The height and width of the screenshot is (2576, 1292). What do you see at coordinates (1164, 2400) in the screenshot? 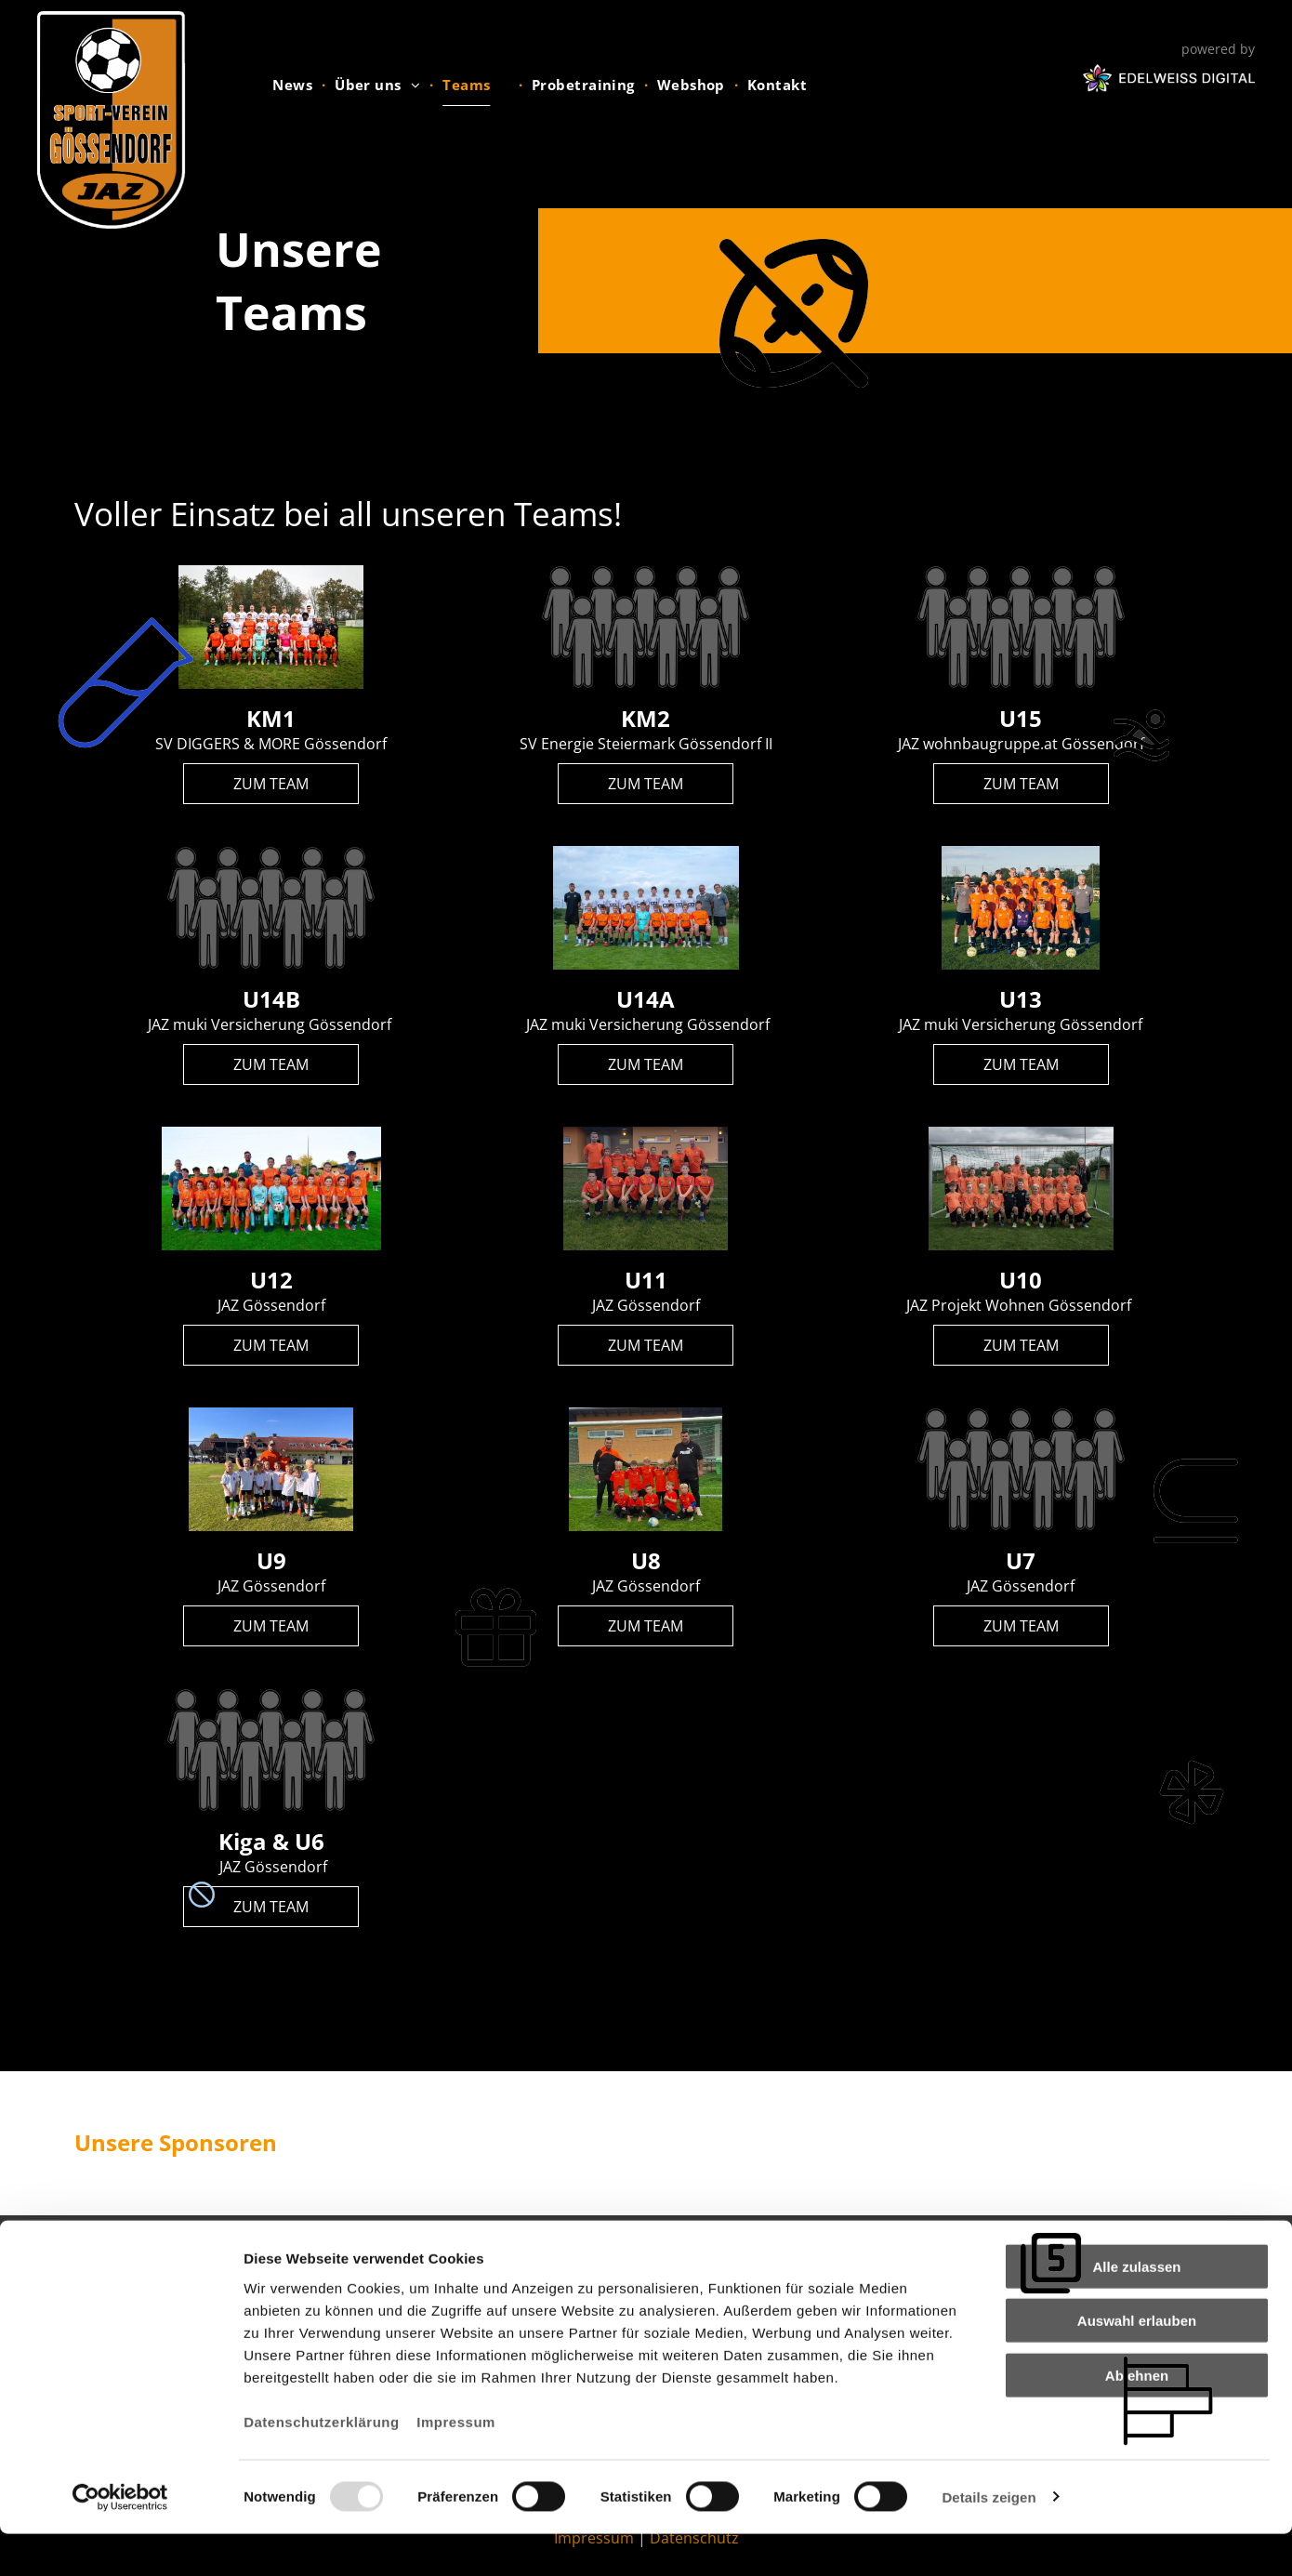
I see `view horizontal bar chart data` at bounding box center [1164, 2400].